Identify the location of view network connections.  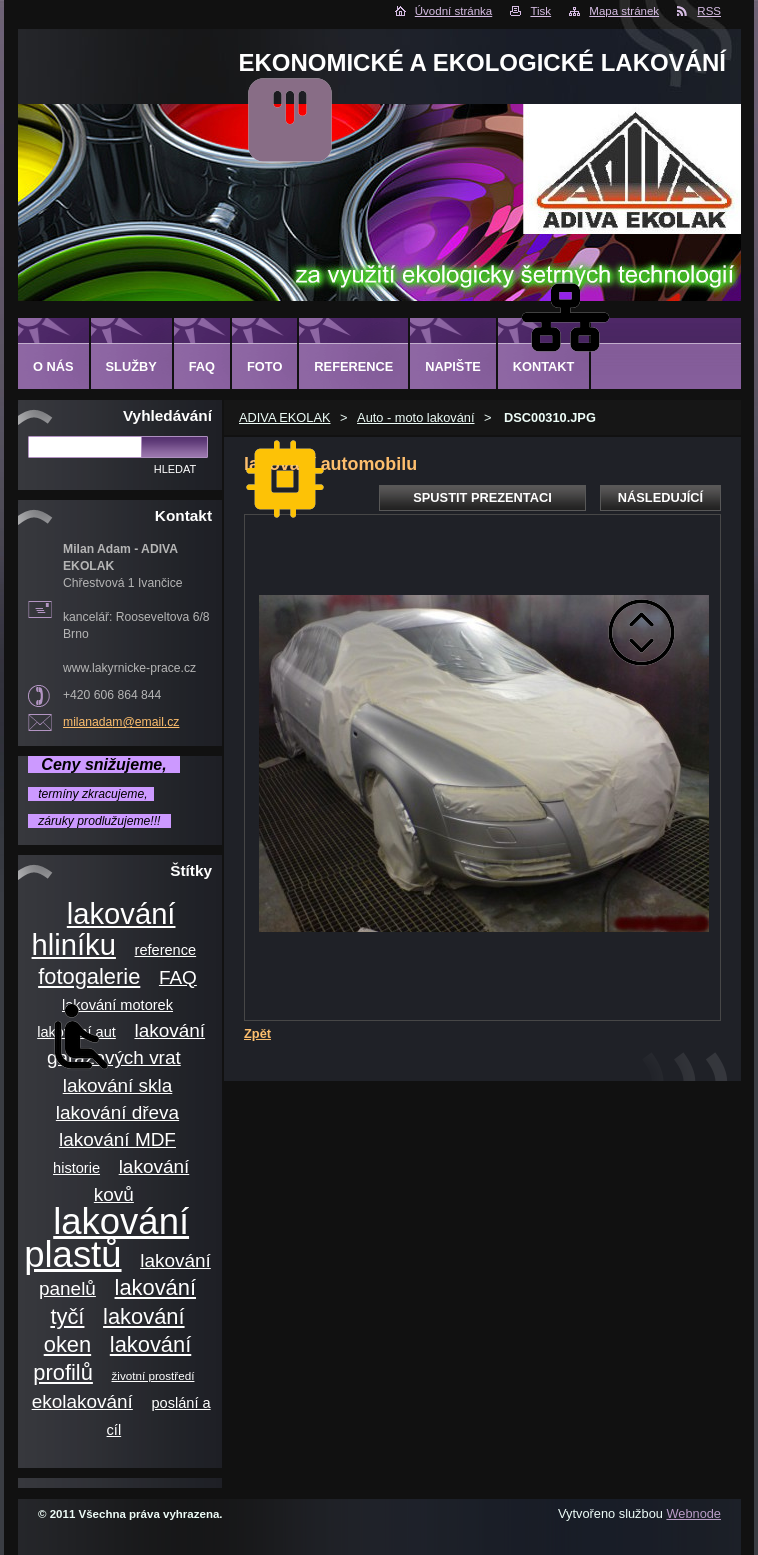
(565, 317).